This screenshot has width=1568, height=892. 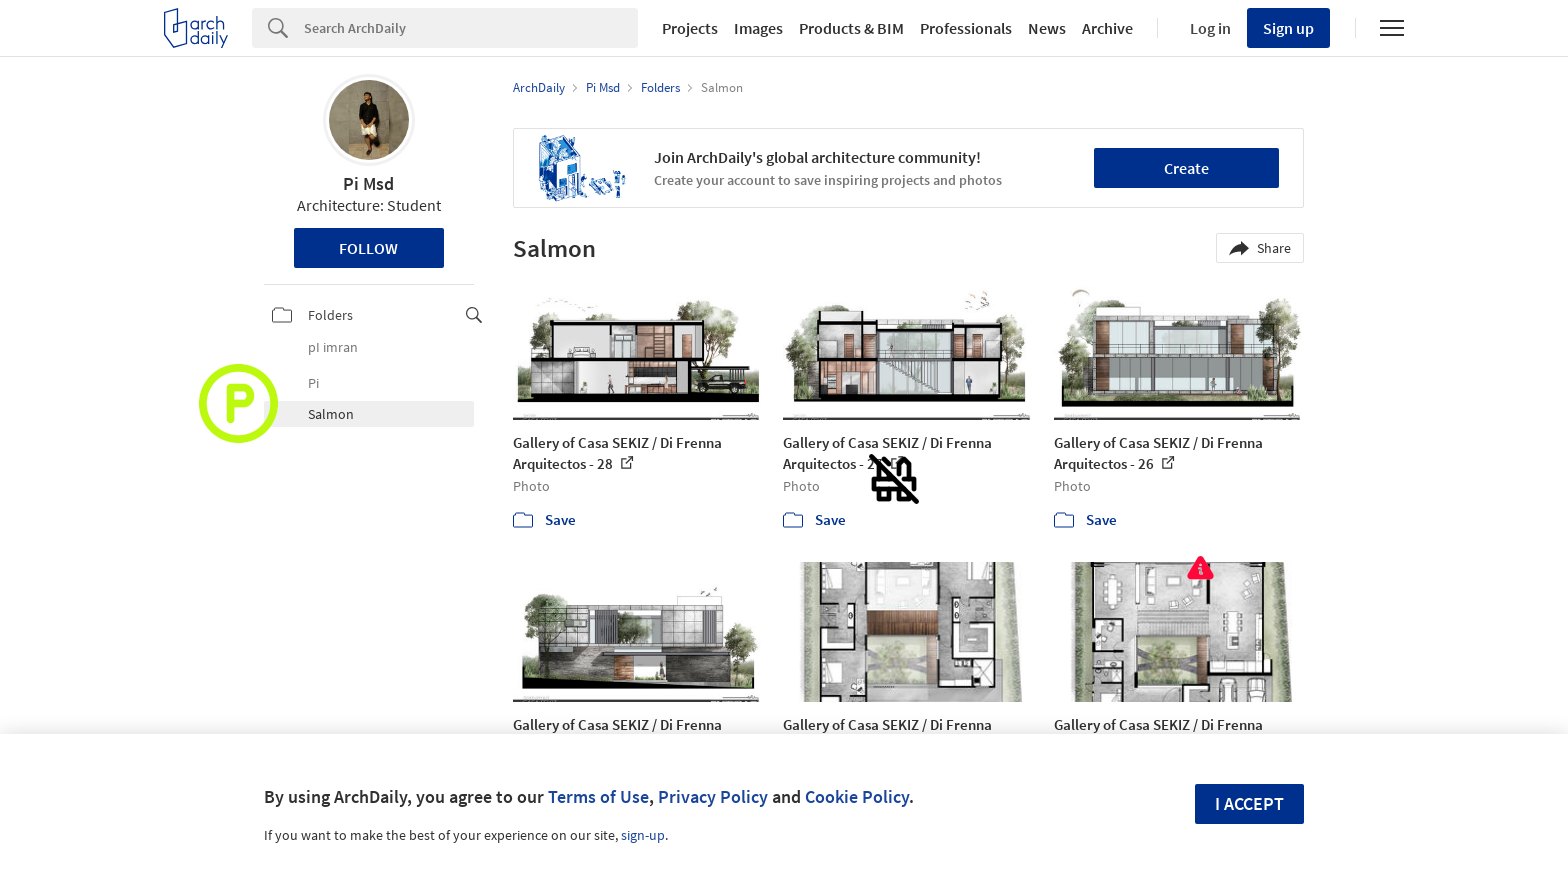 I want to click on disable boundary or perimeter settings, so click(x=894, y=479).